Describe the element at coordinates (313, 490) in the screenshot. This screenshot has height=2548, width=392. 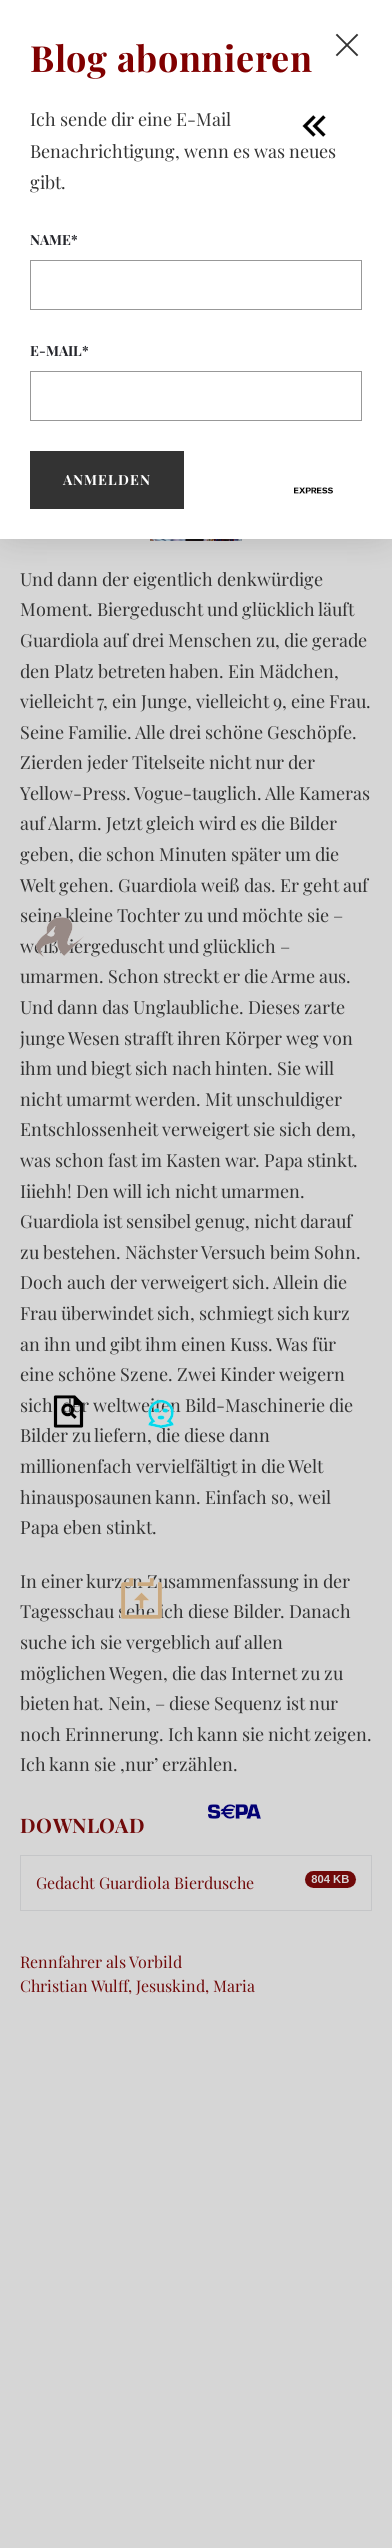
I see `visit the Express clothing retailer website` at that location.